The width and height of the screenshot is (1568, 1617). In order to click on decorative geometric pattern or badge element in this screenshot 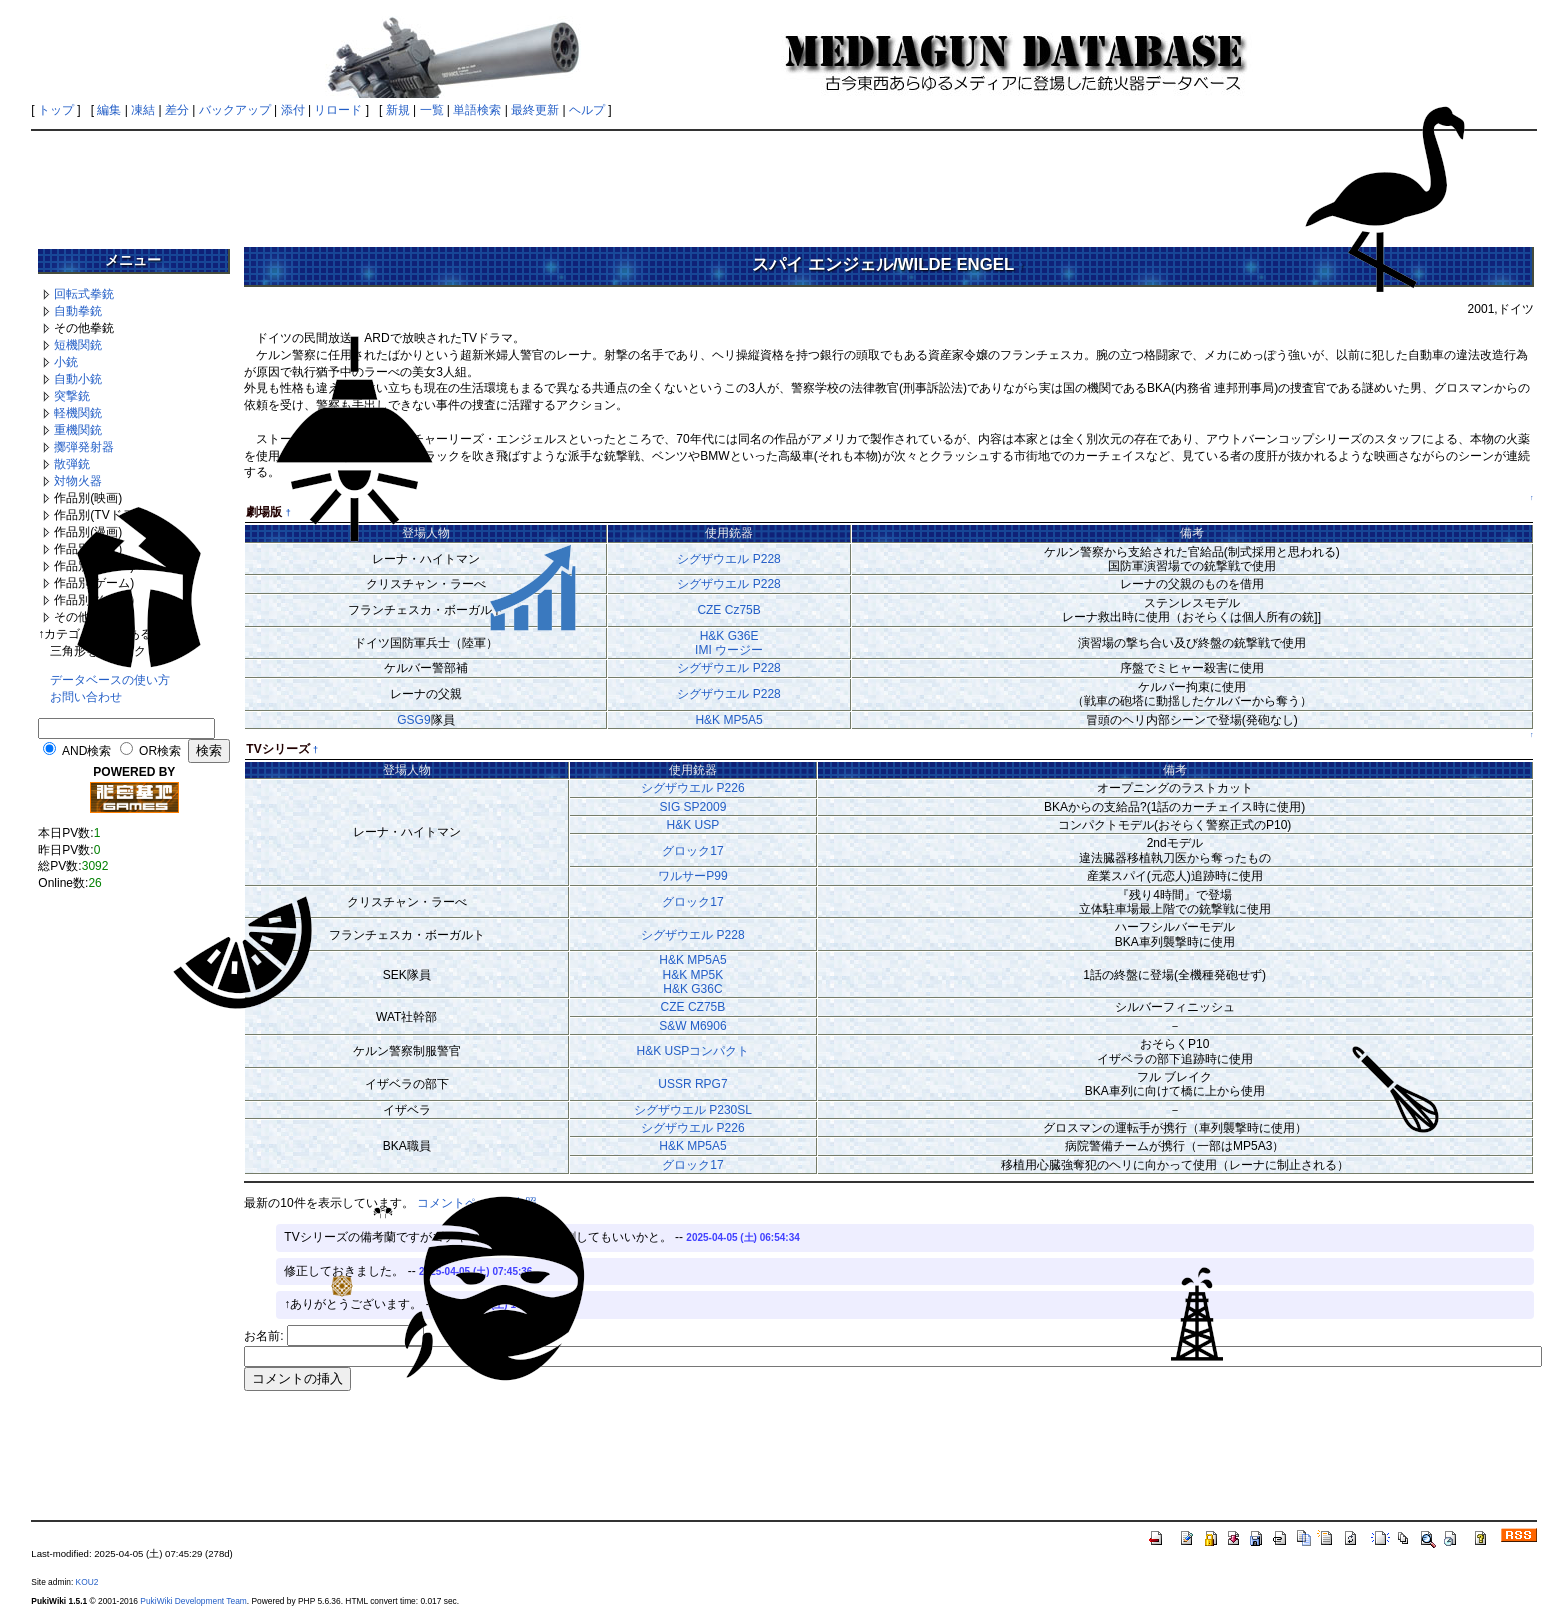, I will do `click(342, 1286)`.